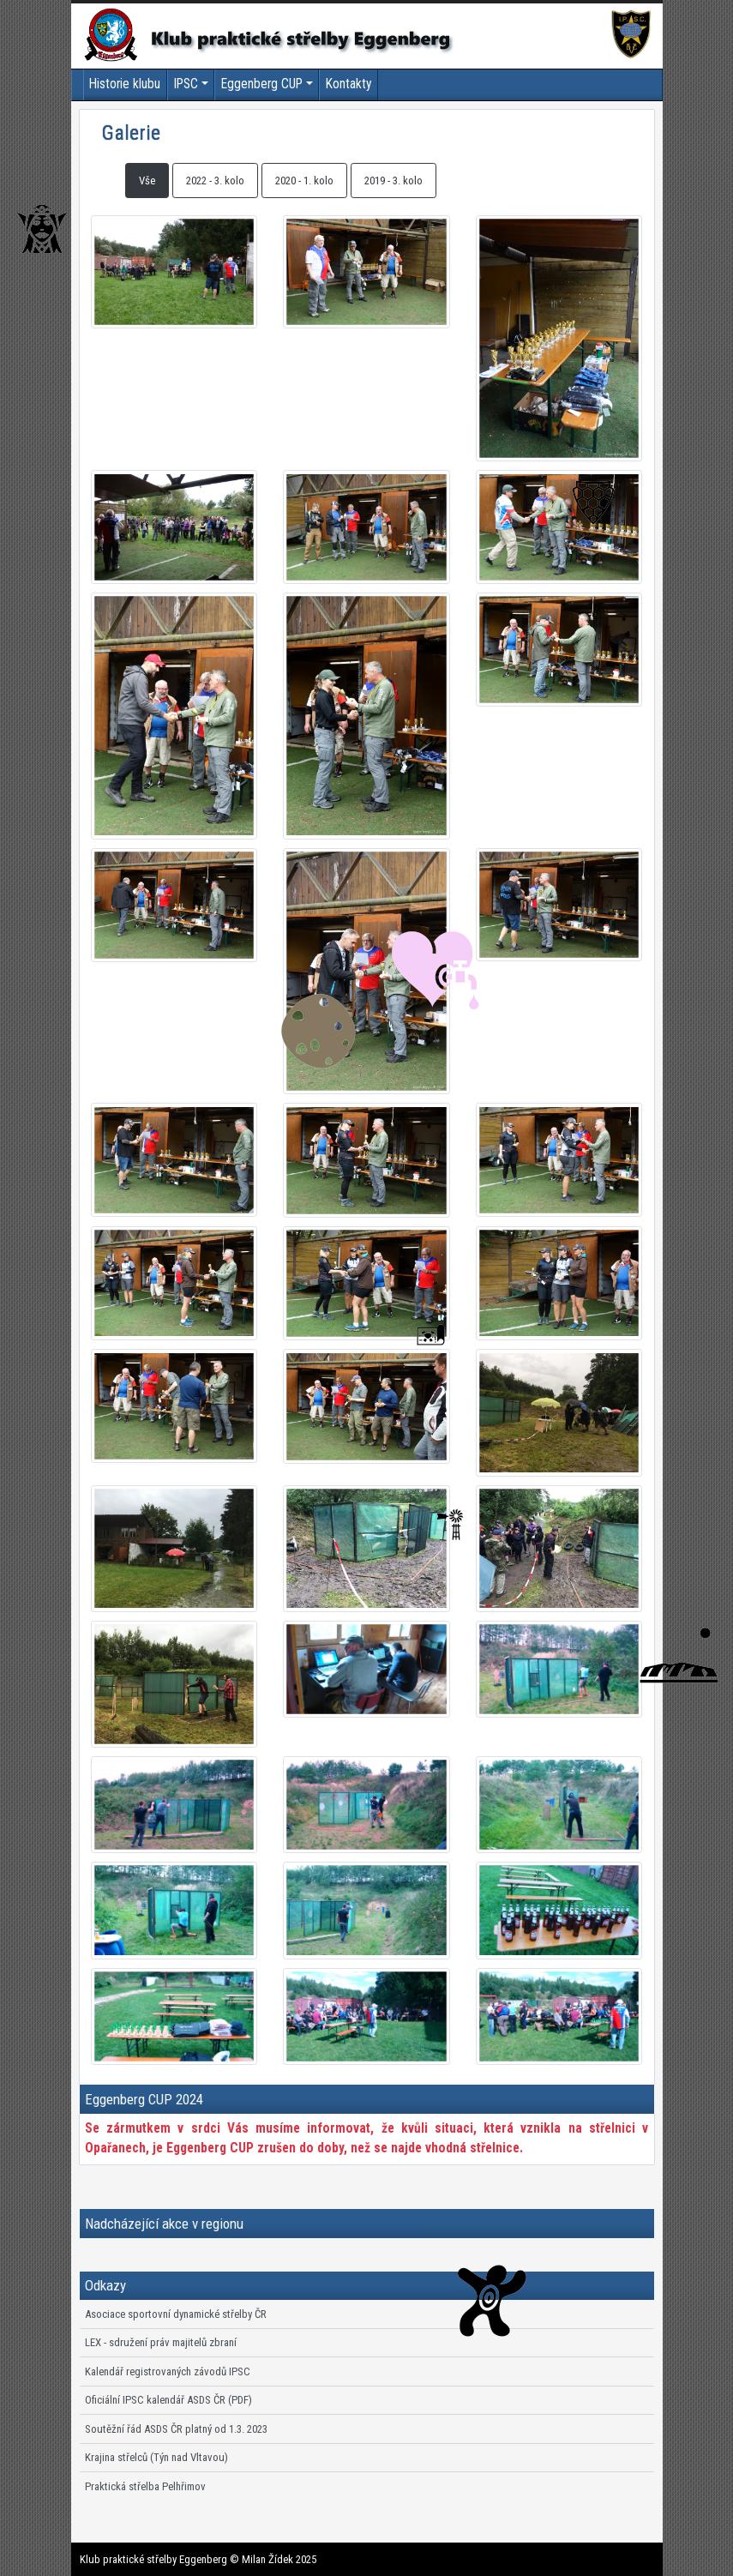  I want to click on equip or select a defensive shield item, so click(593, 503).